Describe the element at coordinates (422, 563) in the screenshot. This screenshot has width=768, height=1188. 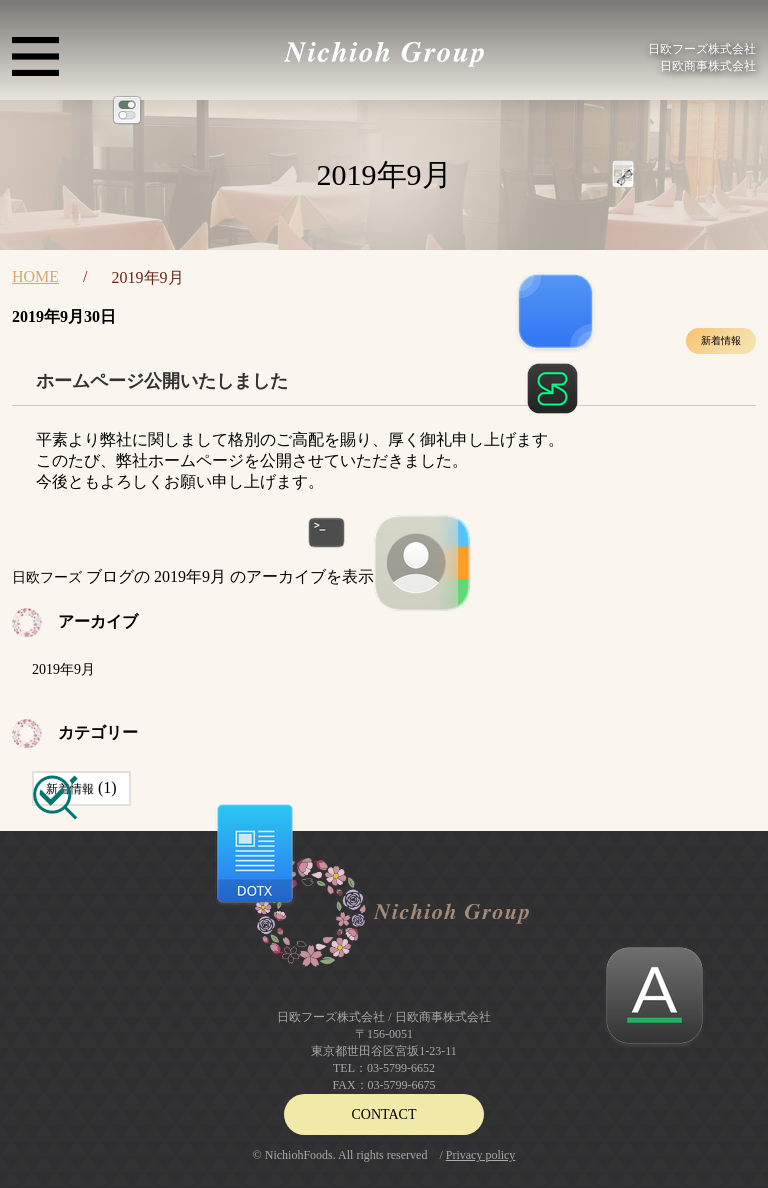
I see `open contacts app` at that location.